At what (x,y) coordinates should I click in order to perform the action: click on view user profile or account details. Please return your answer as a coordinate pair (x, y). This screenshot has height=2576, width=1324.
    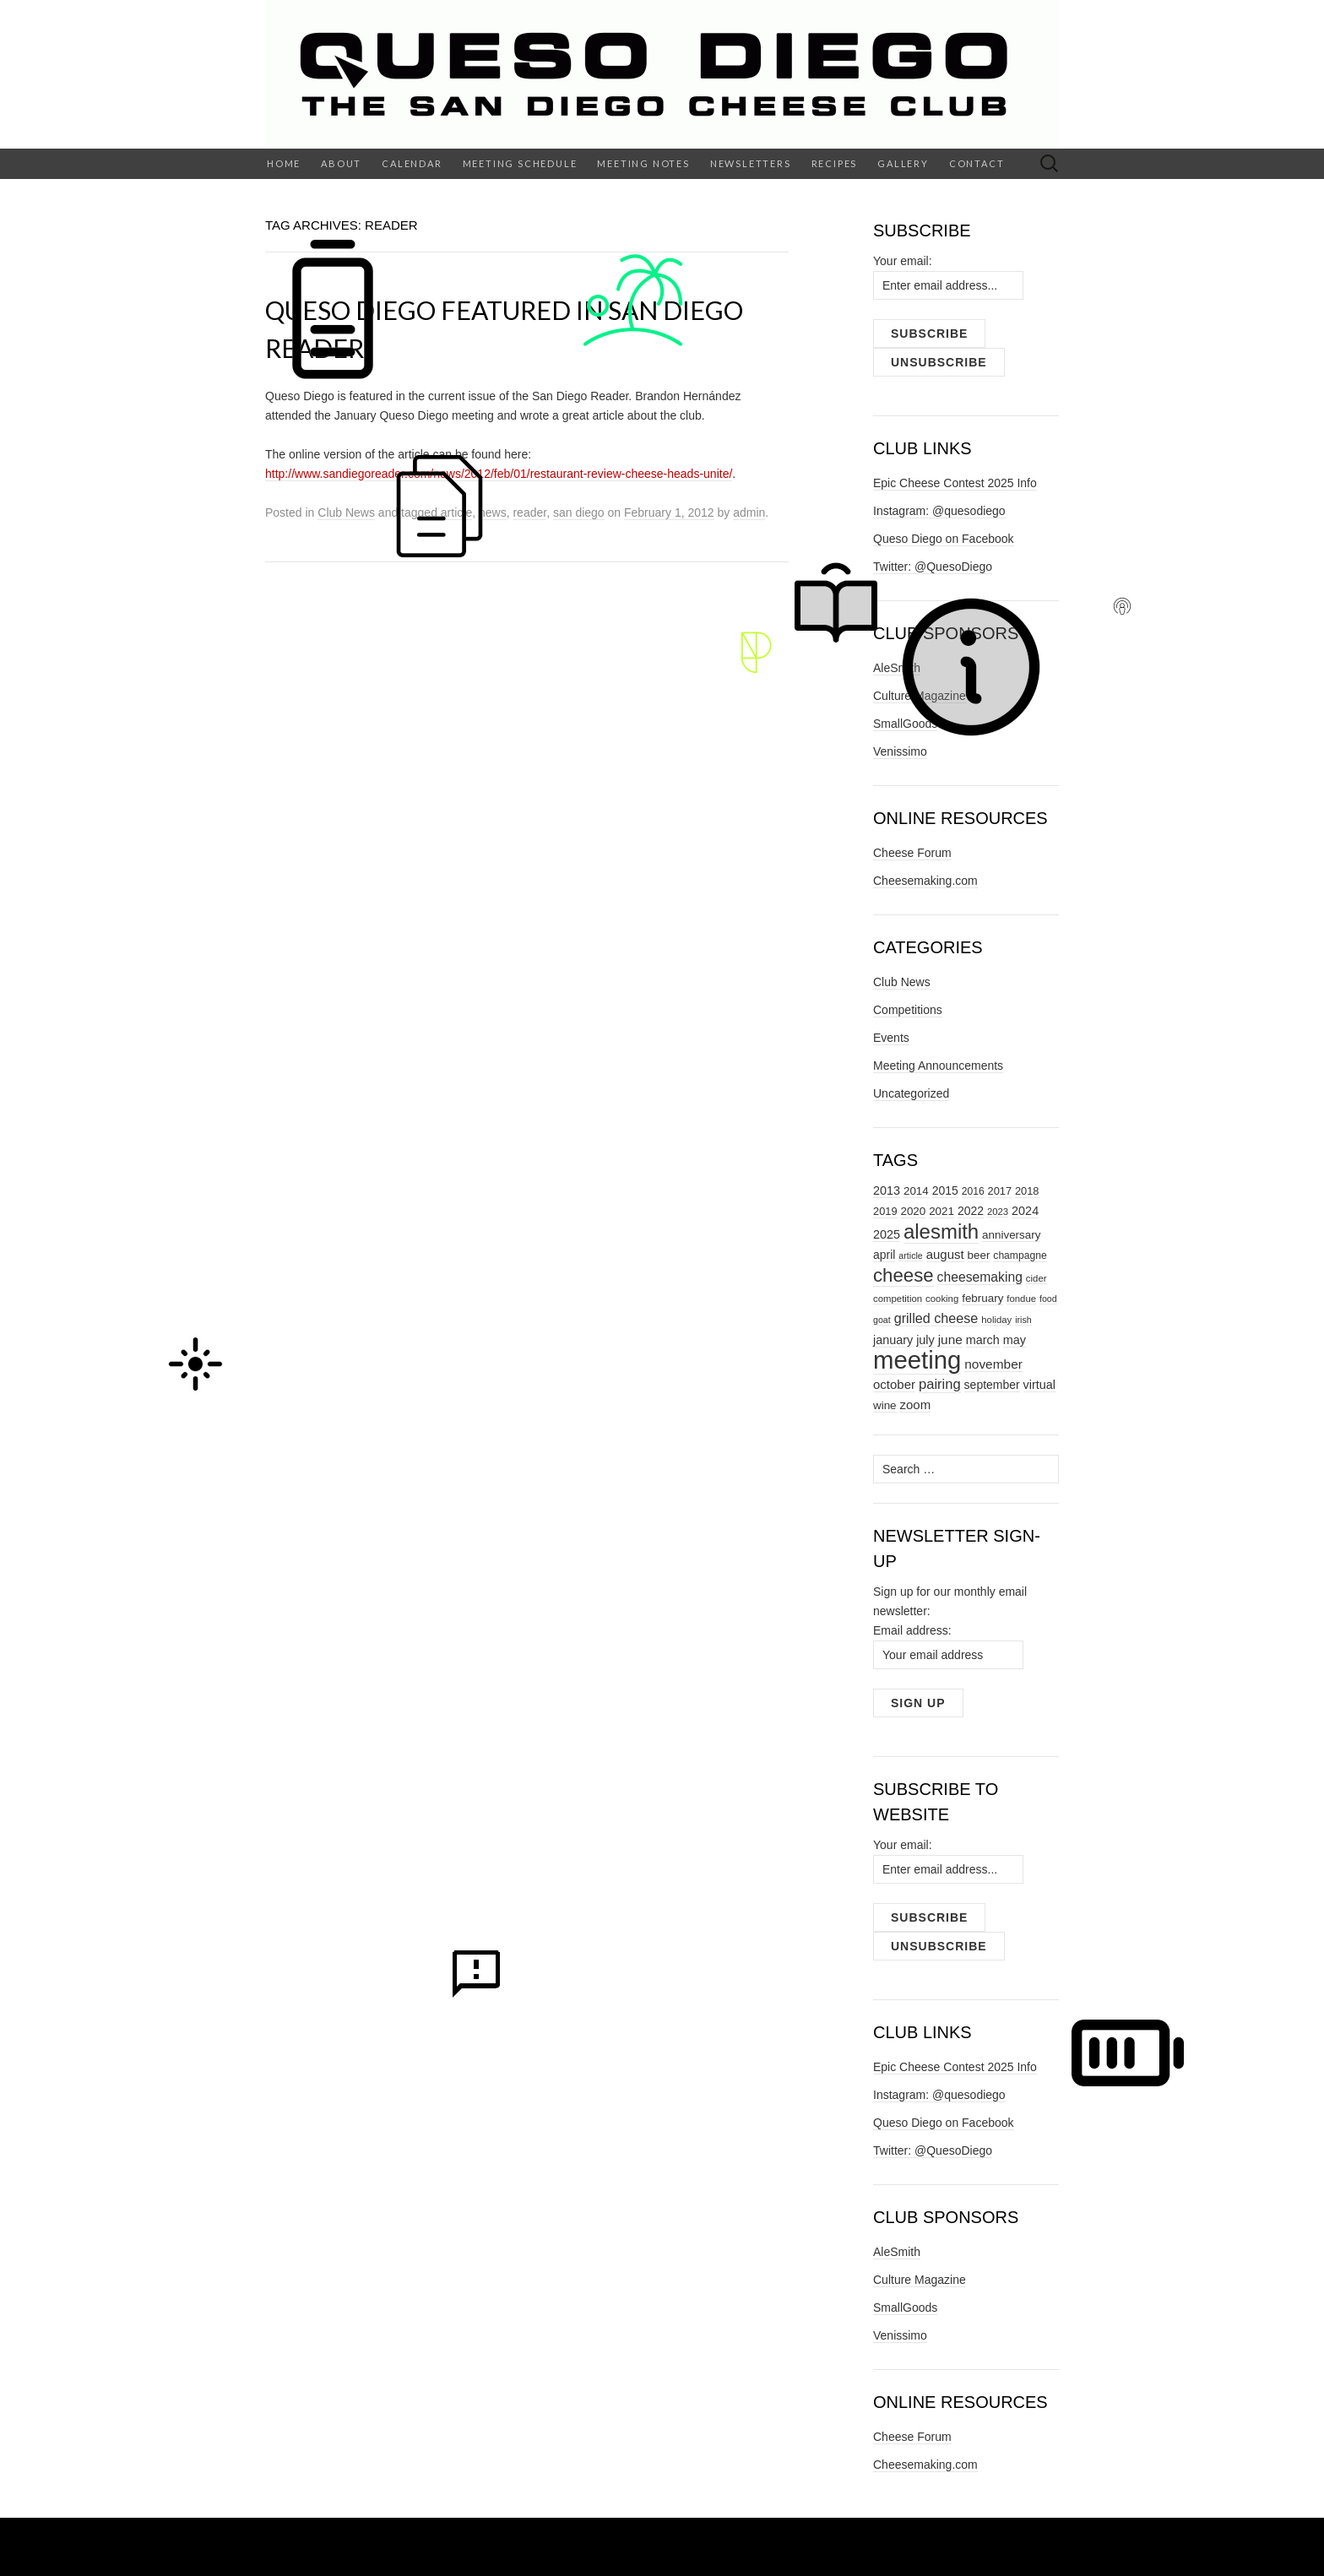
    Looking at the image, I should click on (836, 601).